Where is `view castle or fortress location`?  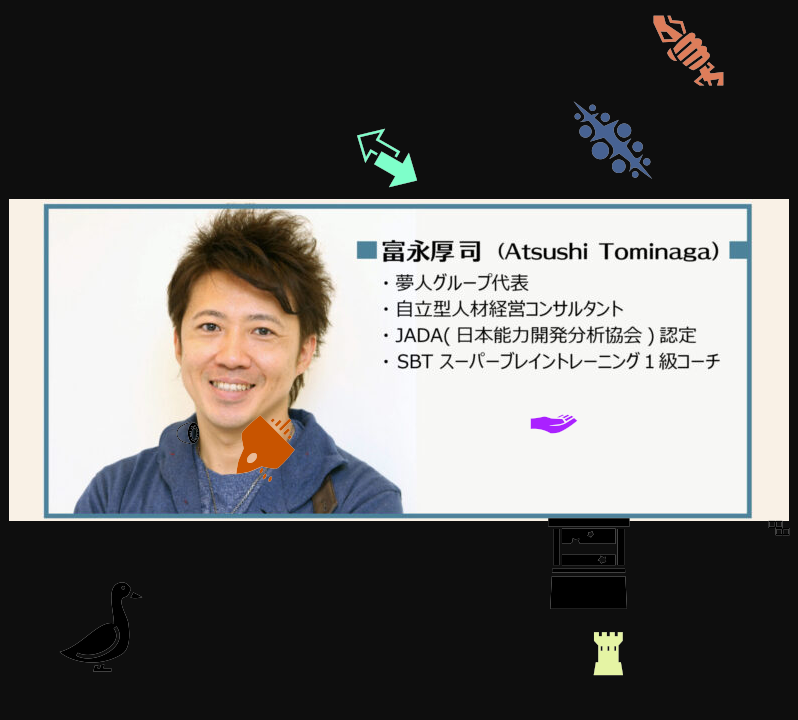 view castle or fortress location is located at coordinates (608, 653).